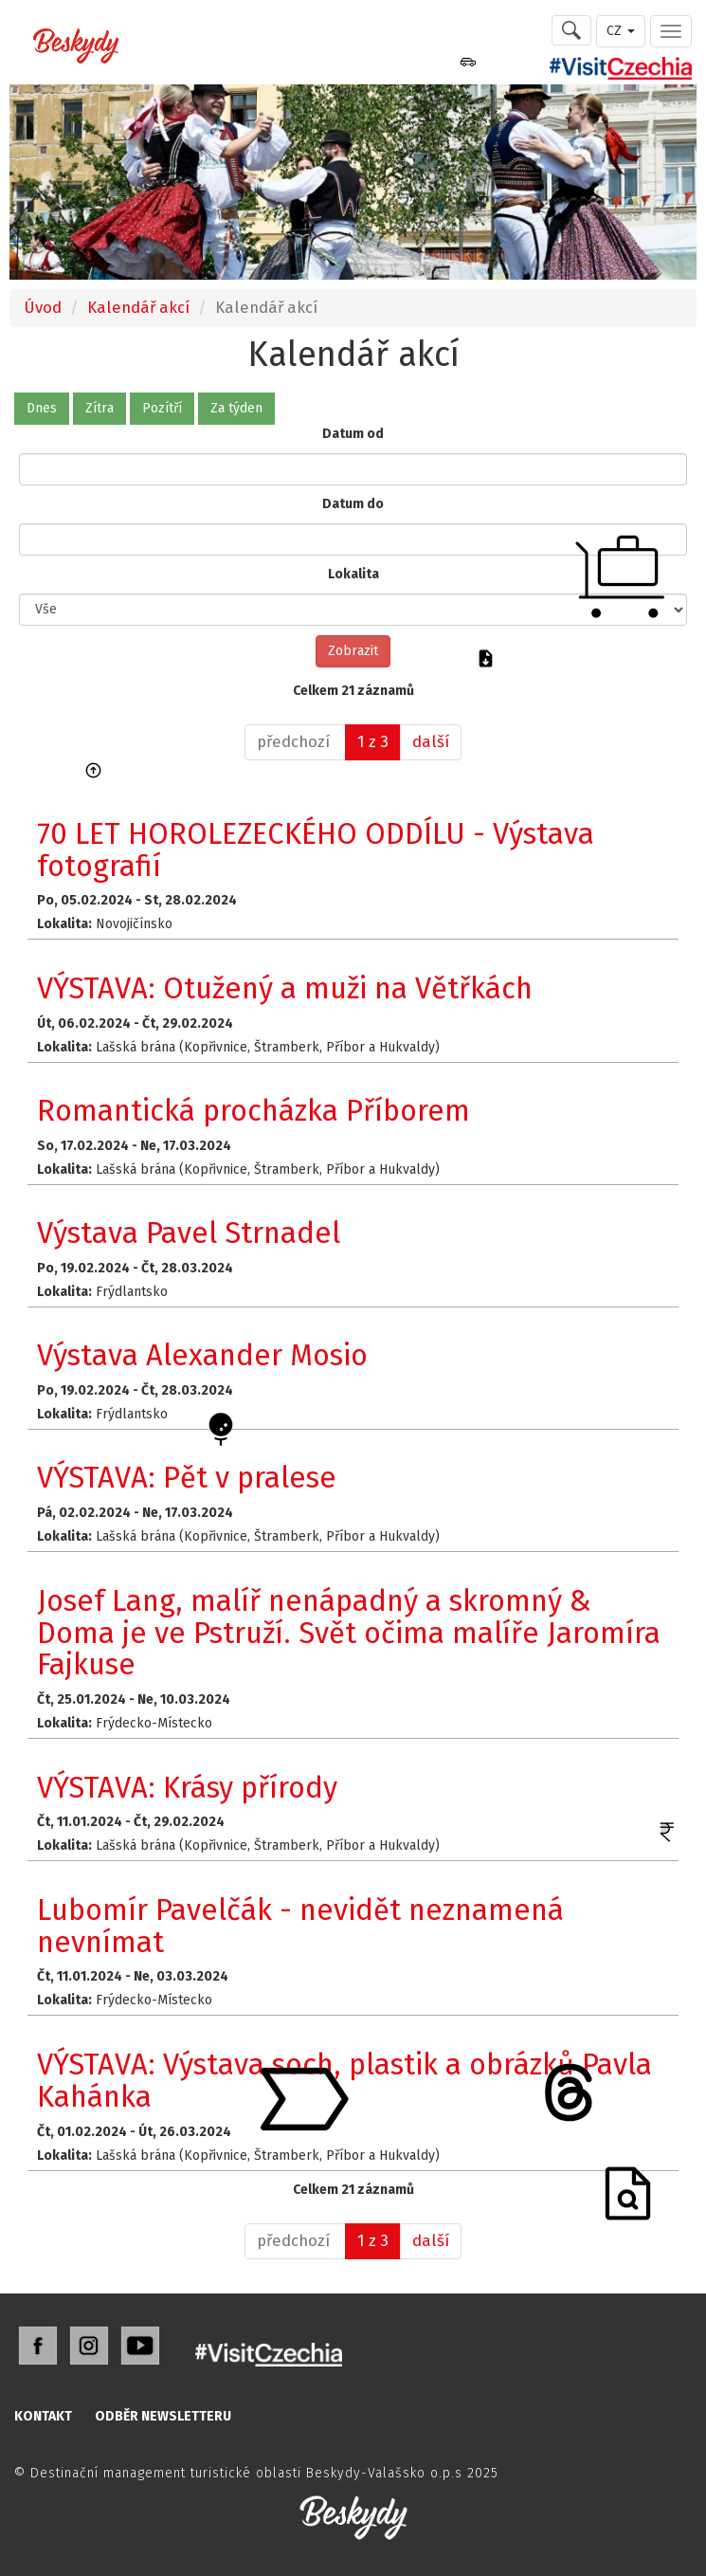  Describe the element at coordinates (666, 1832) in the screenshot. I see `view prices in Indian rupees` at that location.